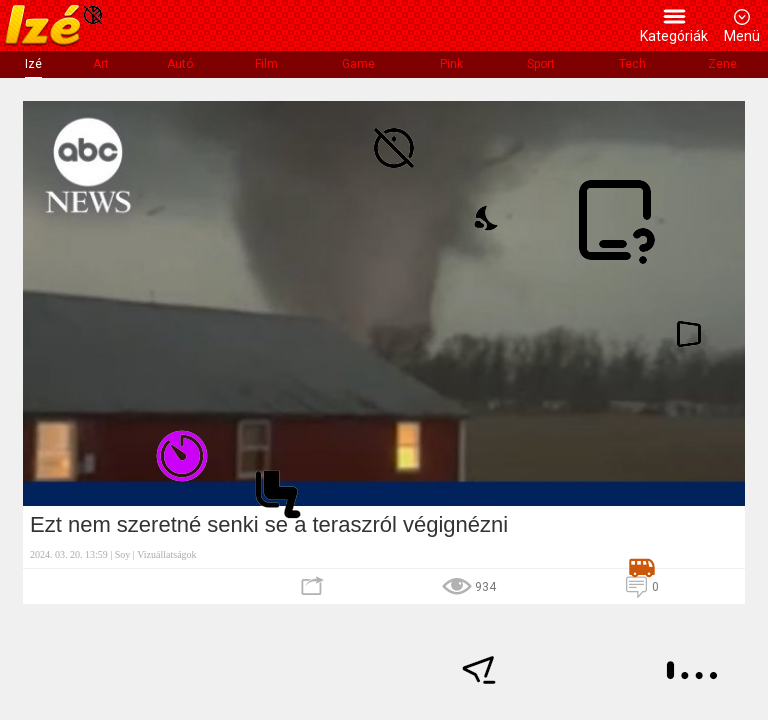  Describe the element at coordinates (615, 220) in the screenshot. I see `iPad help or troubleshooting` at that location.